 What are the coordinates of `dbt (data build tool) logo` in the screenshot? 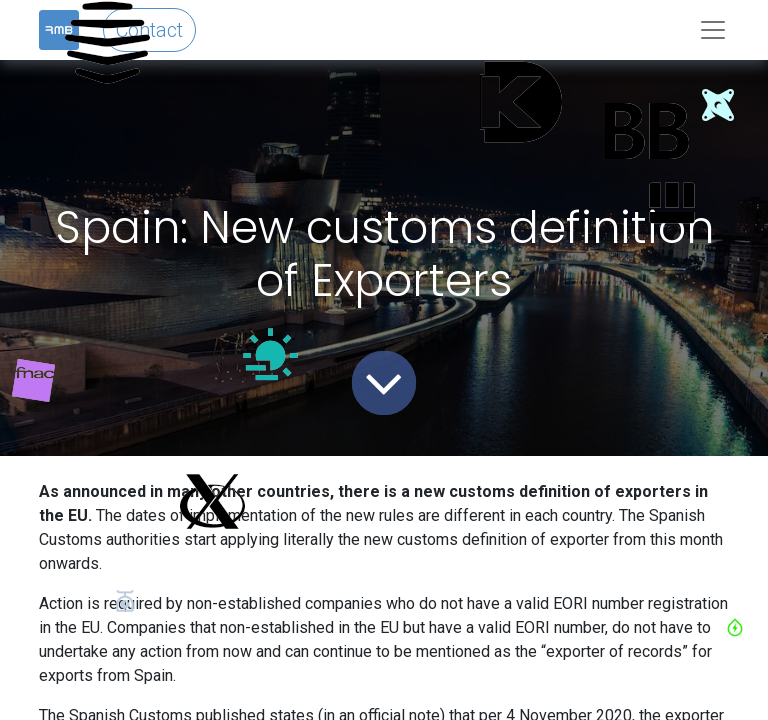 It's located at (718, 105).